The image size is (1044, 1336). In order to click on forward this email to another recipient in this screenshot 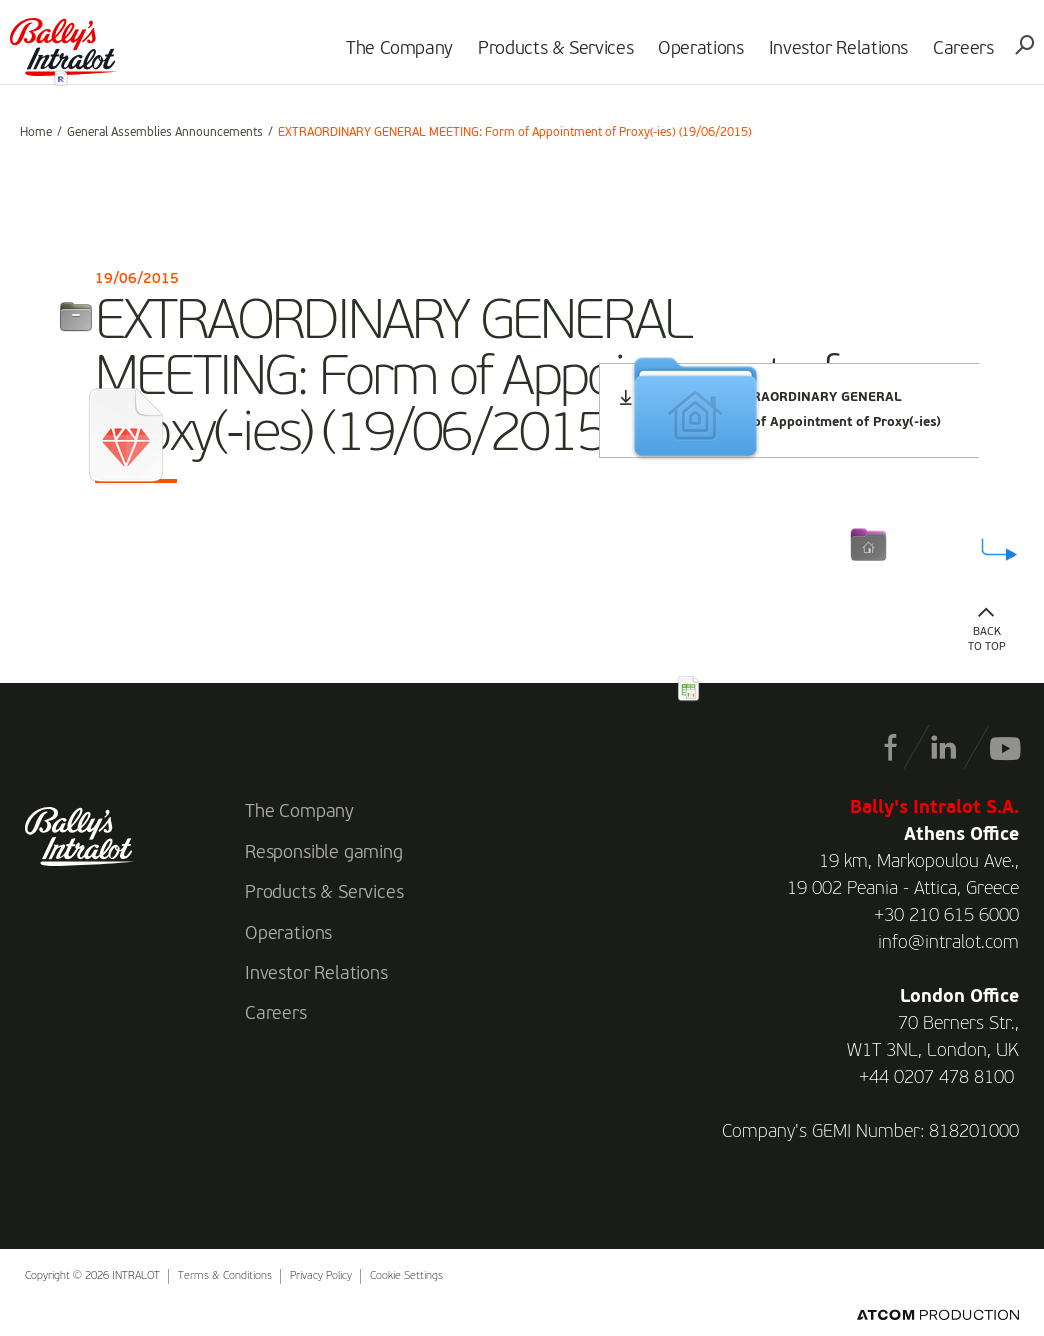, I will do `click(1000, 547)`.